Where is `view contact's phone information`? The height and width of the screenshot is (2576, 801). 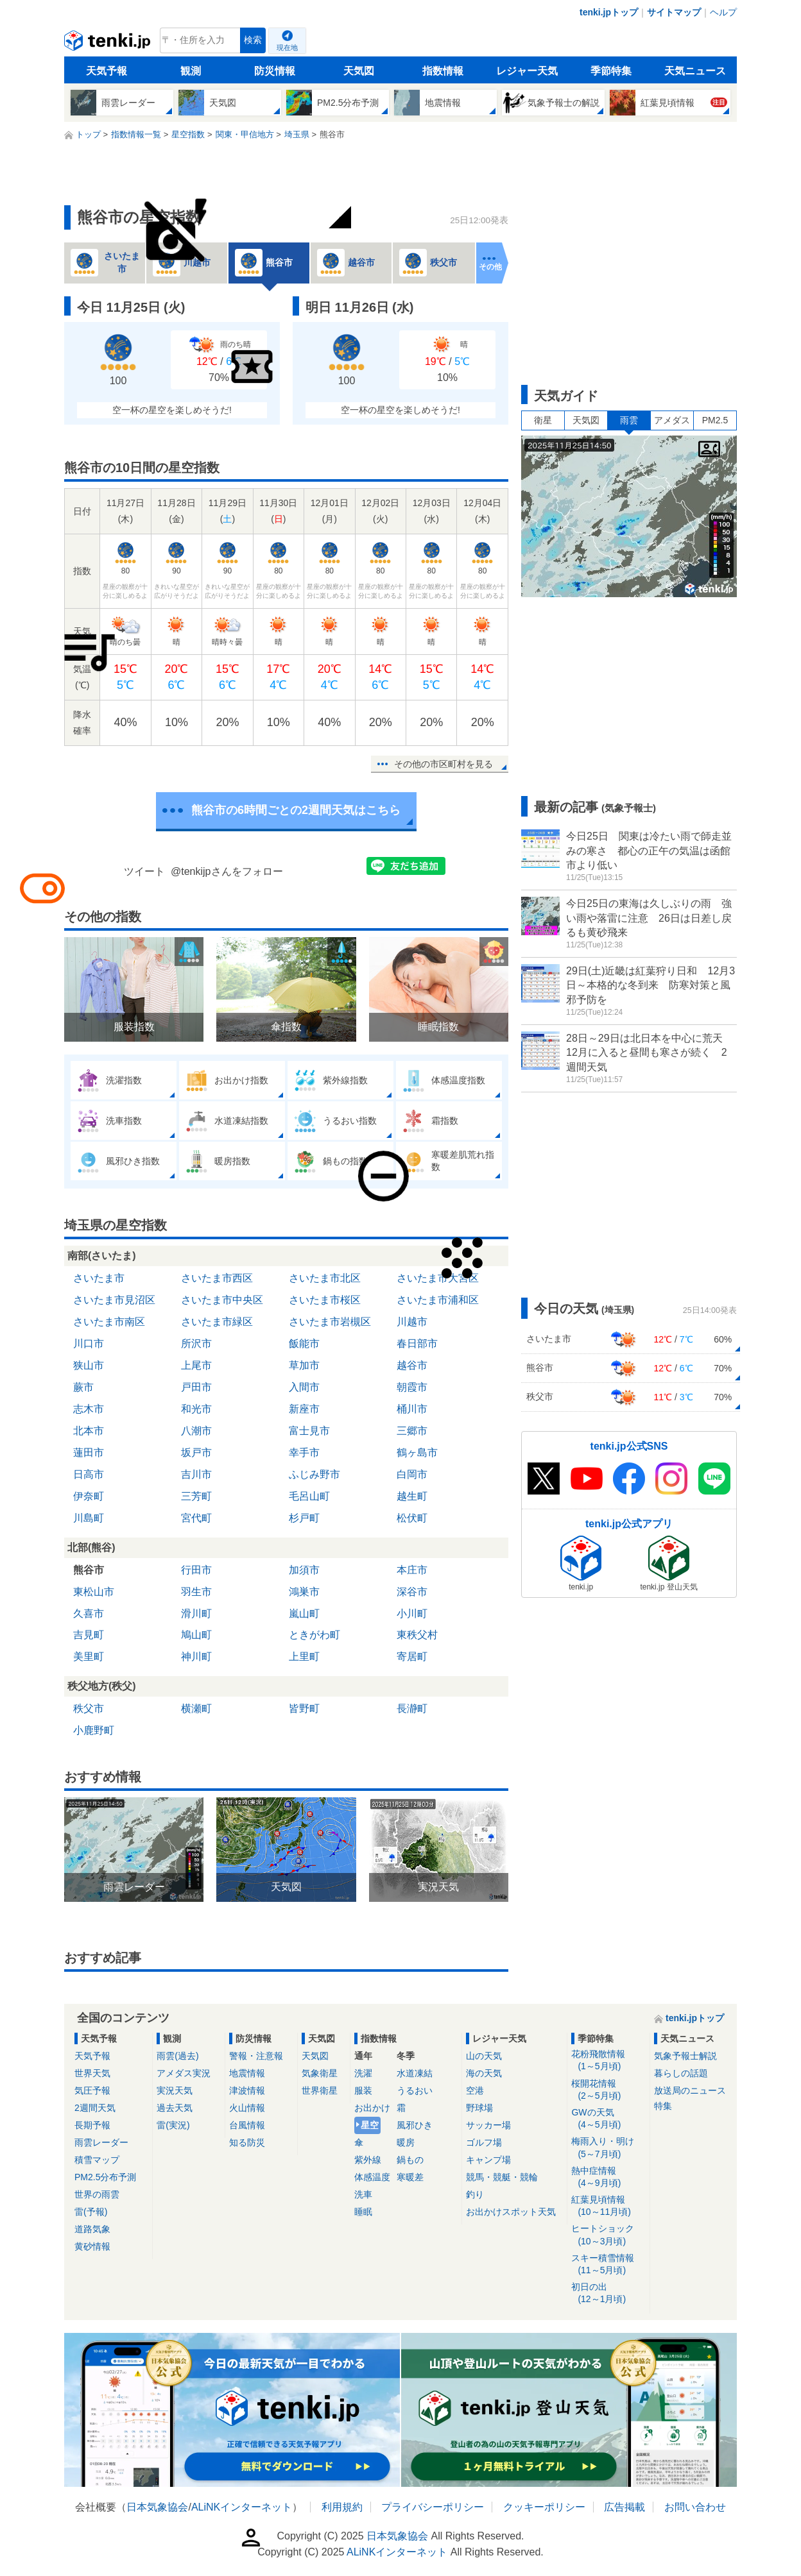
view contact's phone information is located at coordinates (709, 449).